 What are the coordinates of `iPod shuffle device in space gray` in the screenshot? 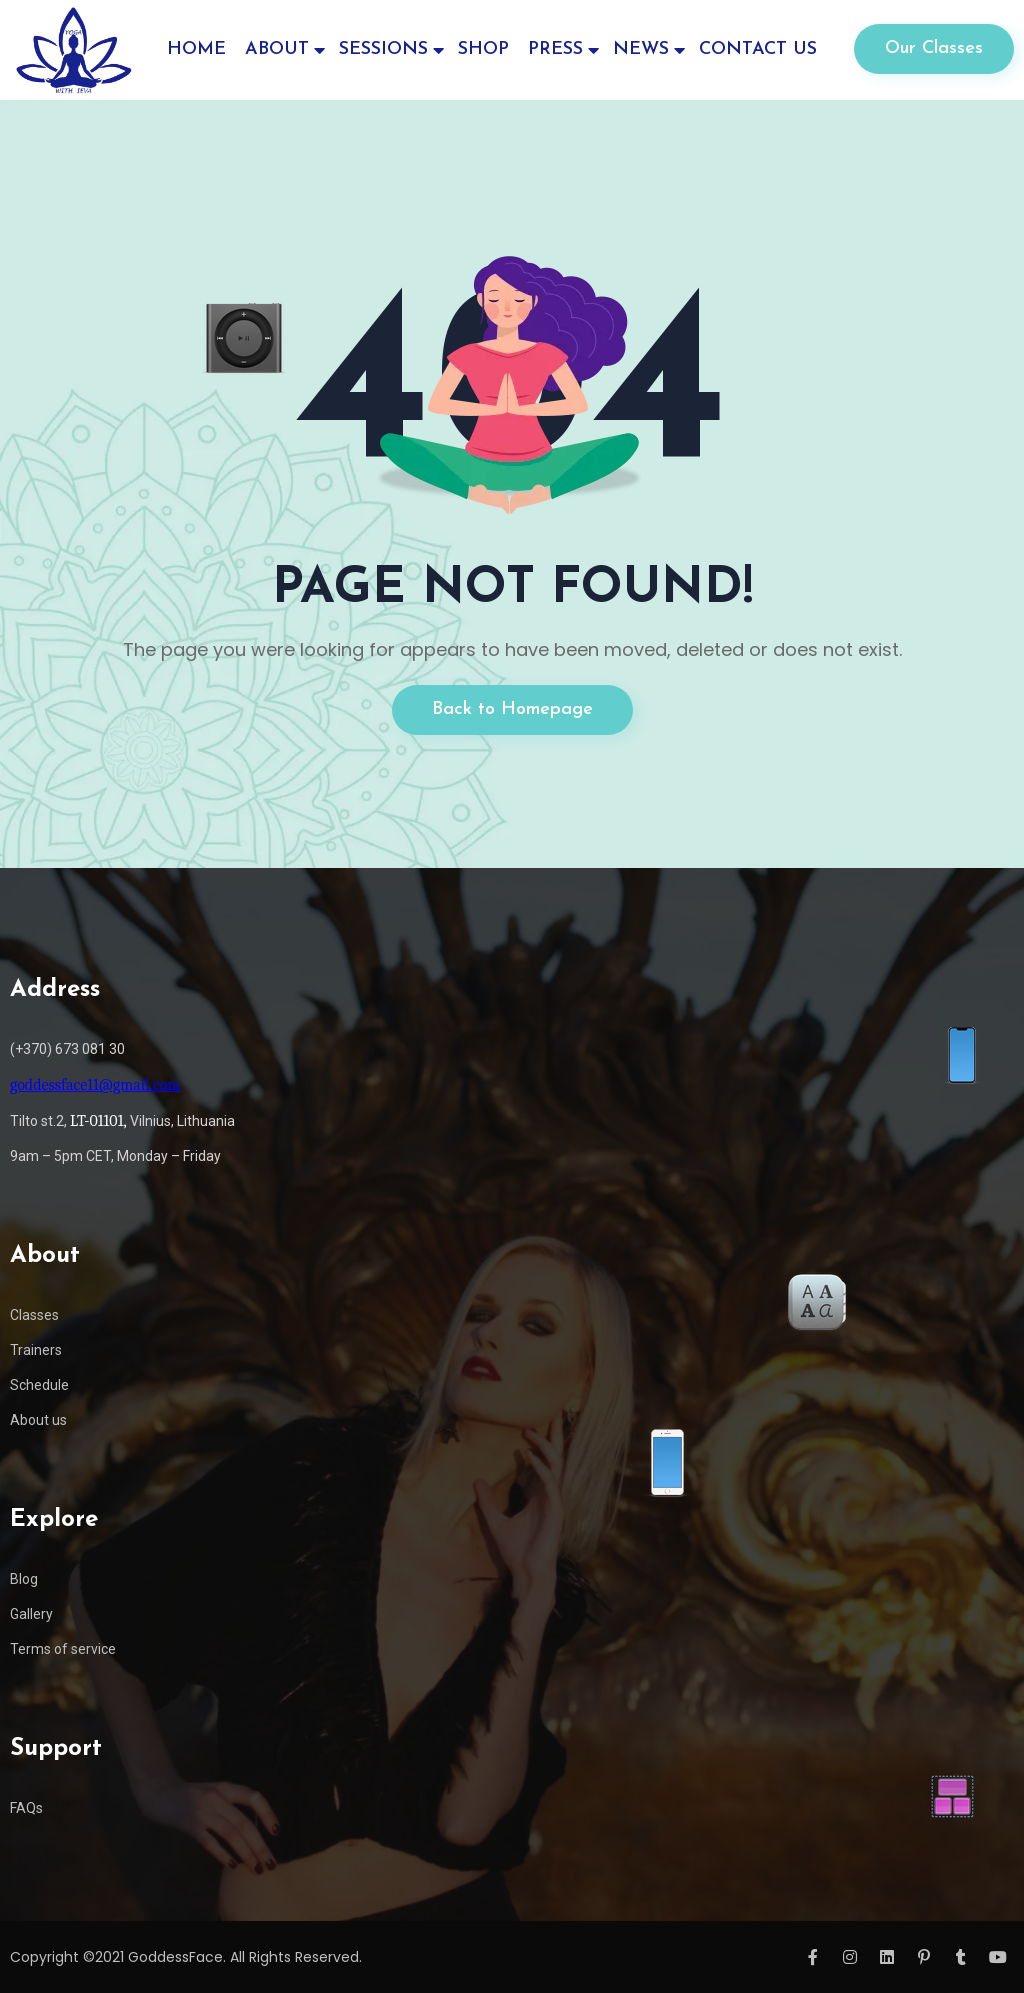 It's located at (244, 338).